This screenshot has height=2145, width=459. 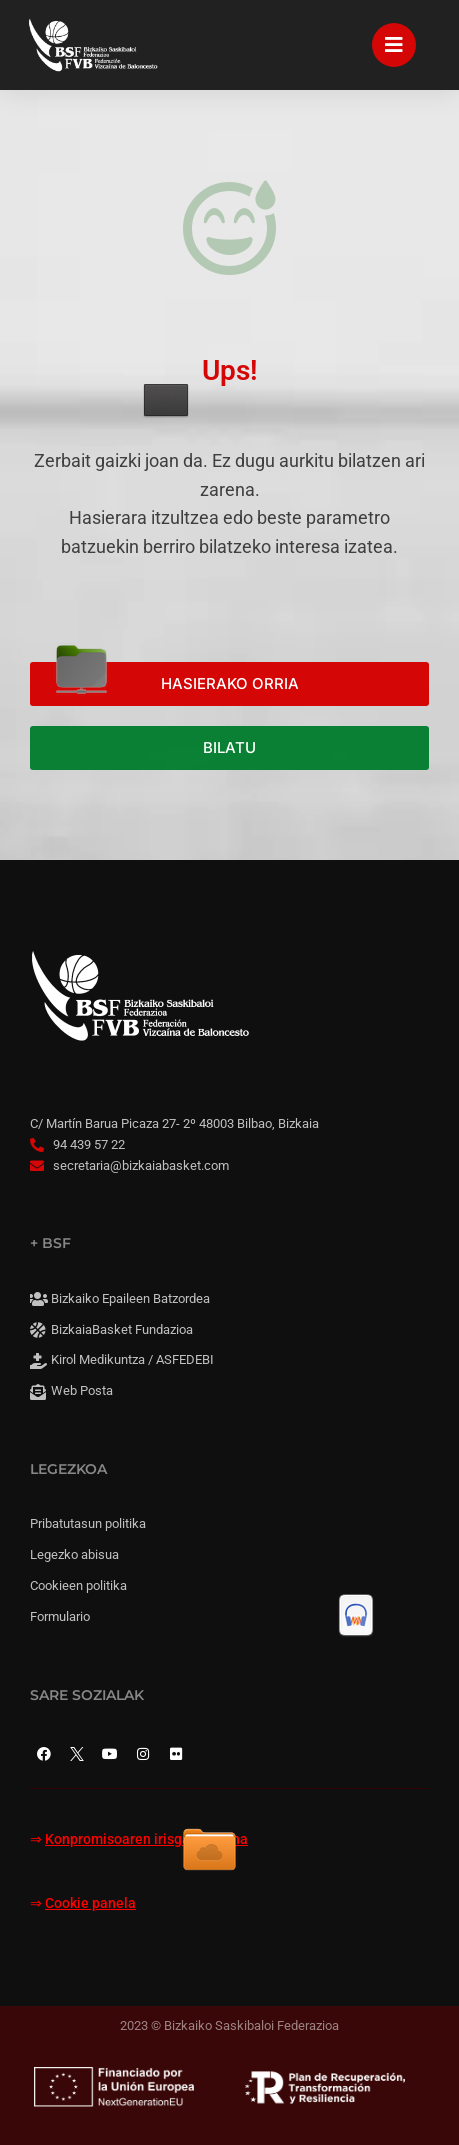 What do you see at coordinates (356, 1615) in the screenshot?
I see `an audacity audio project file` at bounding box center [356, 1615].